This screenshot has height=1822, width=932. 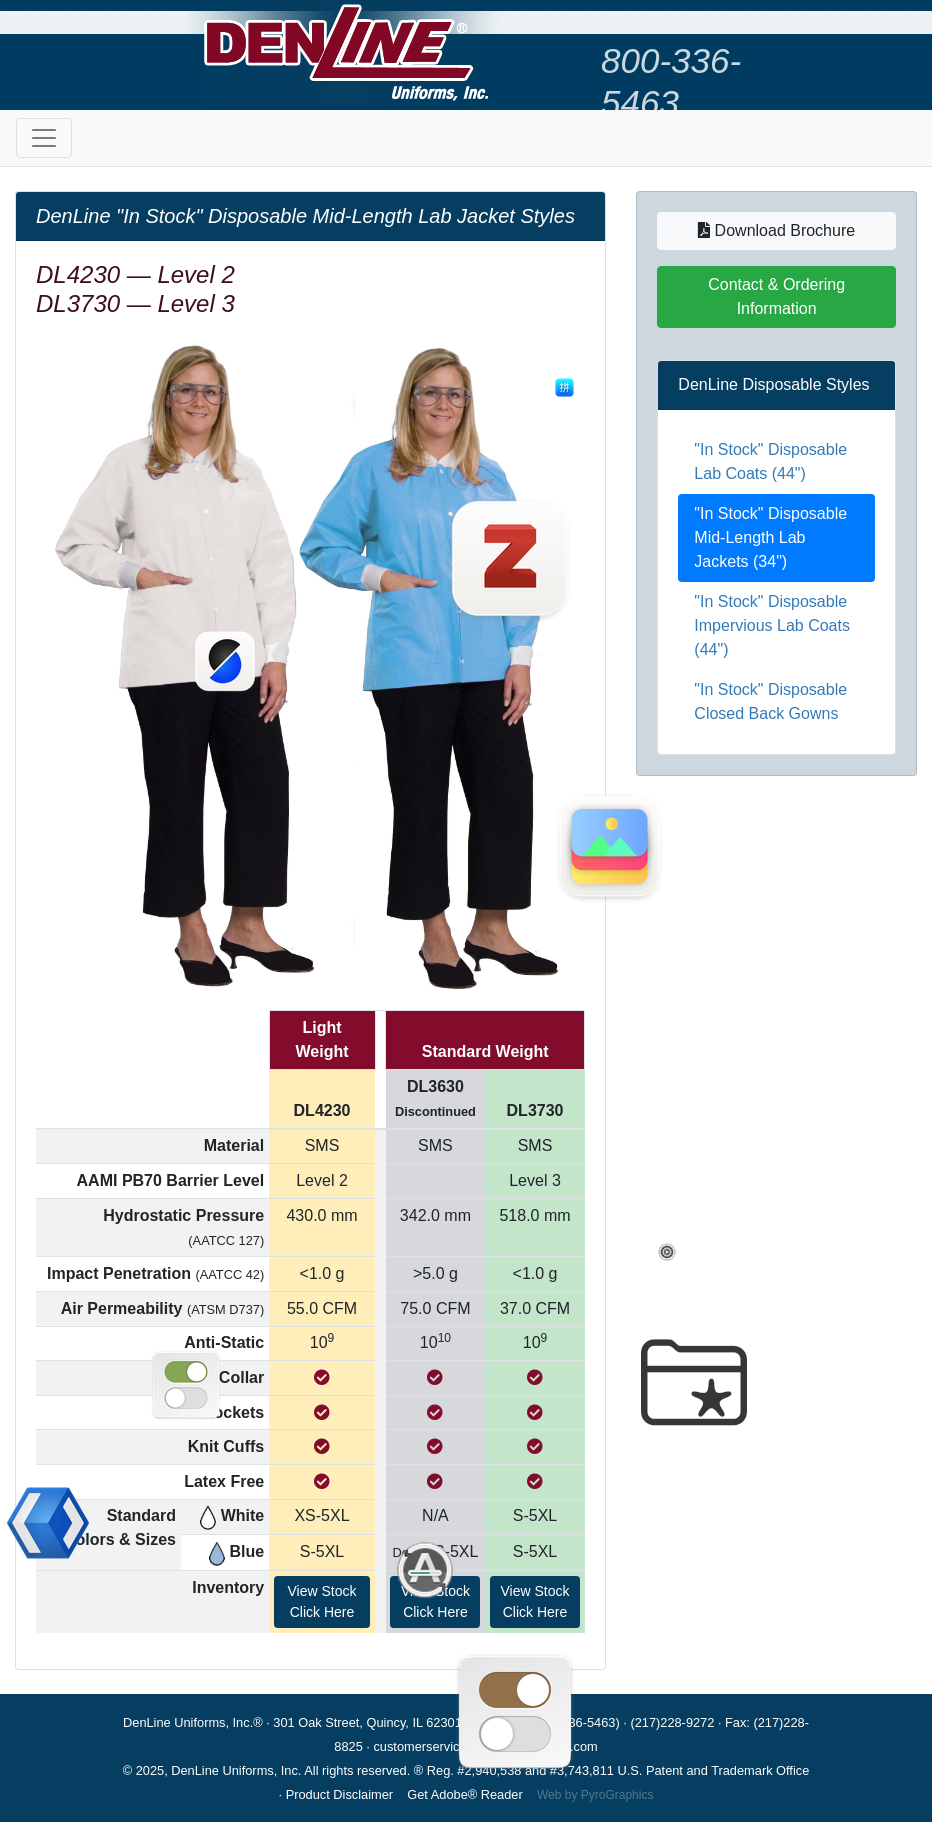 I want to click on open ibus pinyin chinese input method, so click(x=564, y=387).